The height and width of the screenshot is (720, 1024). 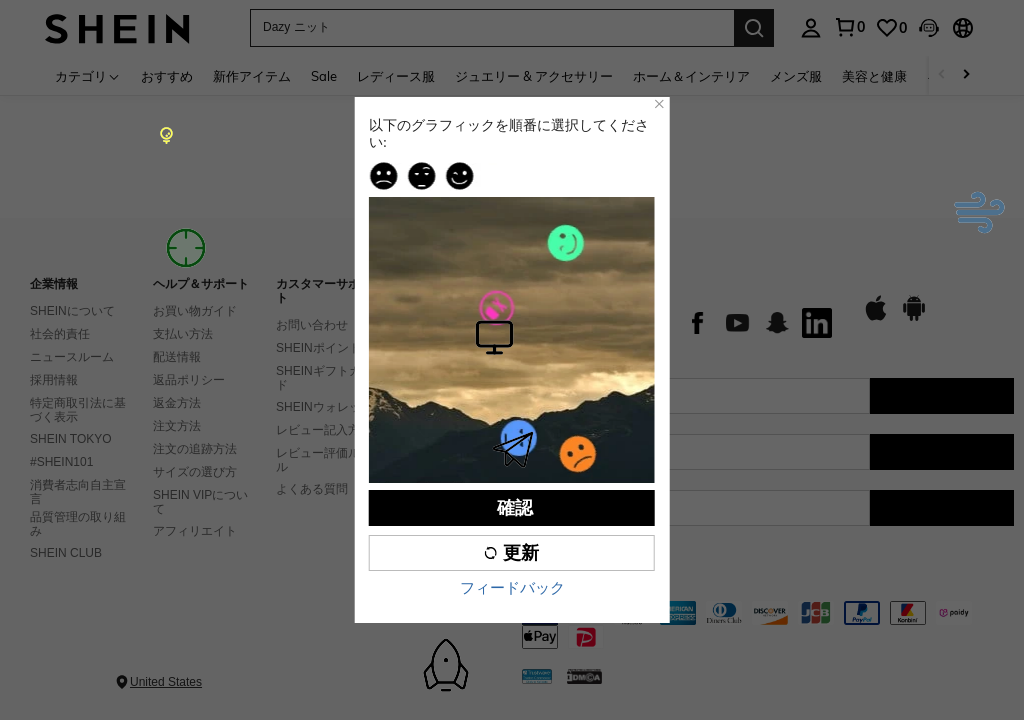 I want to click on access golf-related features or content, so click(x=166, y=135).